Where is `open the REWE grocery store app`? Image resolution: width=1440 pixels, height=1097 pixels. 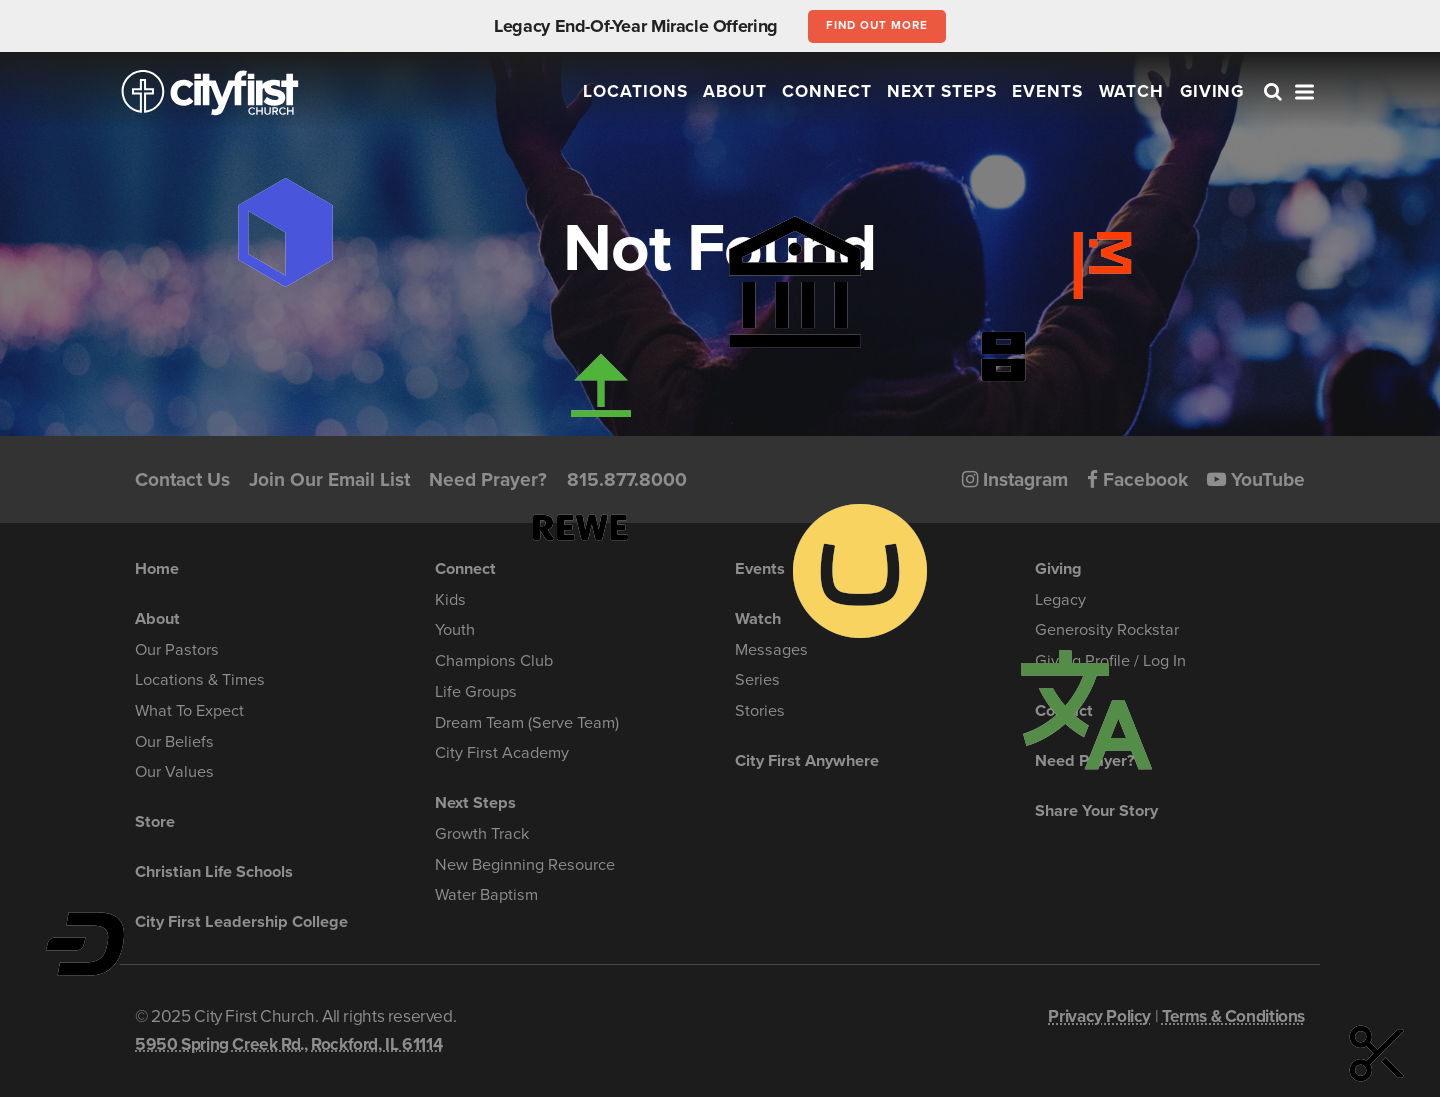
open the REWE grocery store app is located at coordinates (580, 527).